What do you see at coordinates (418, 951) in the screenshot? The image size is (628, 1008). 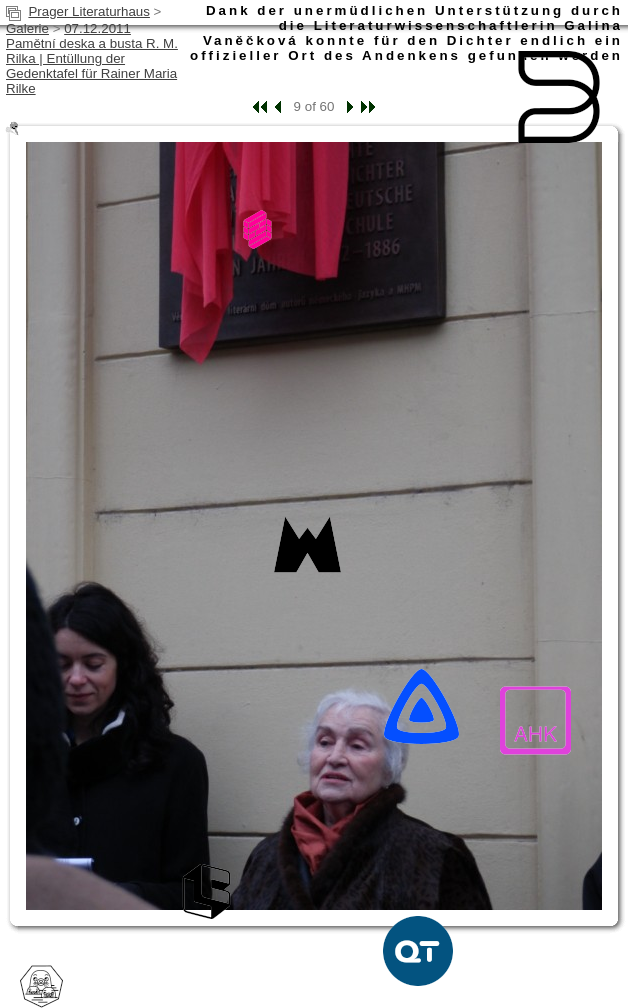 I see `quicktype app or service logo` at bounding box center [418, 951].